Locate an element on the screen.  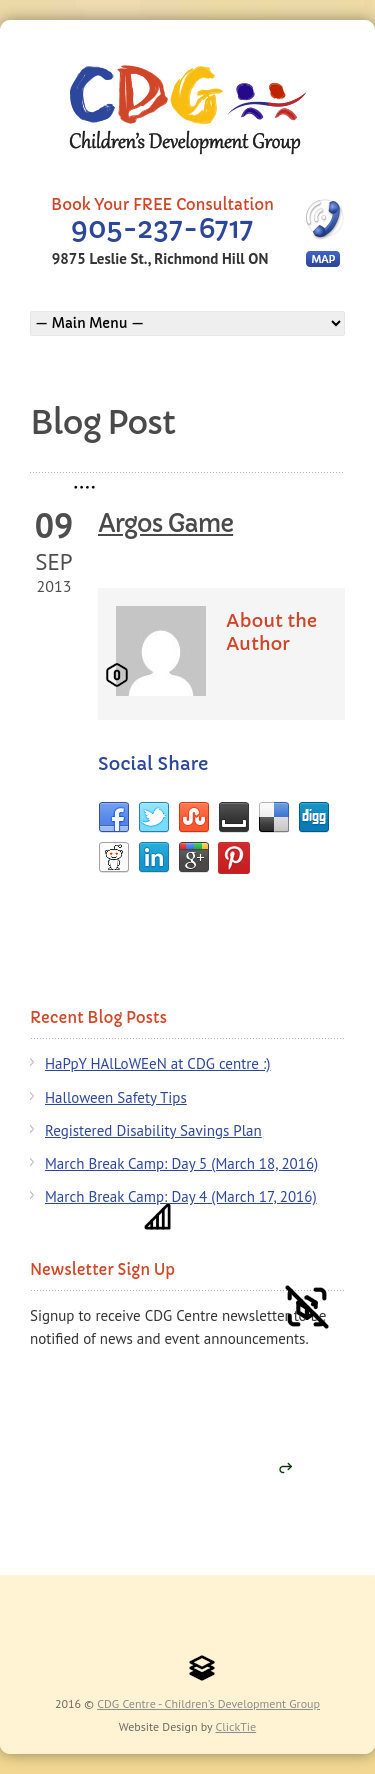
send layer to back is located at coordinates (202, 1668).